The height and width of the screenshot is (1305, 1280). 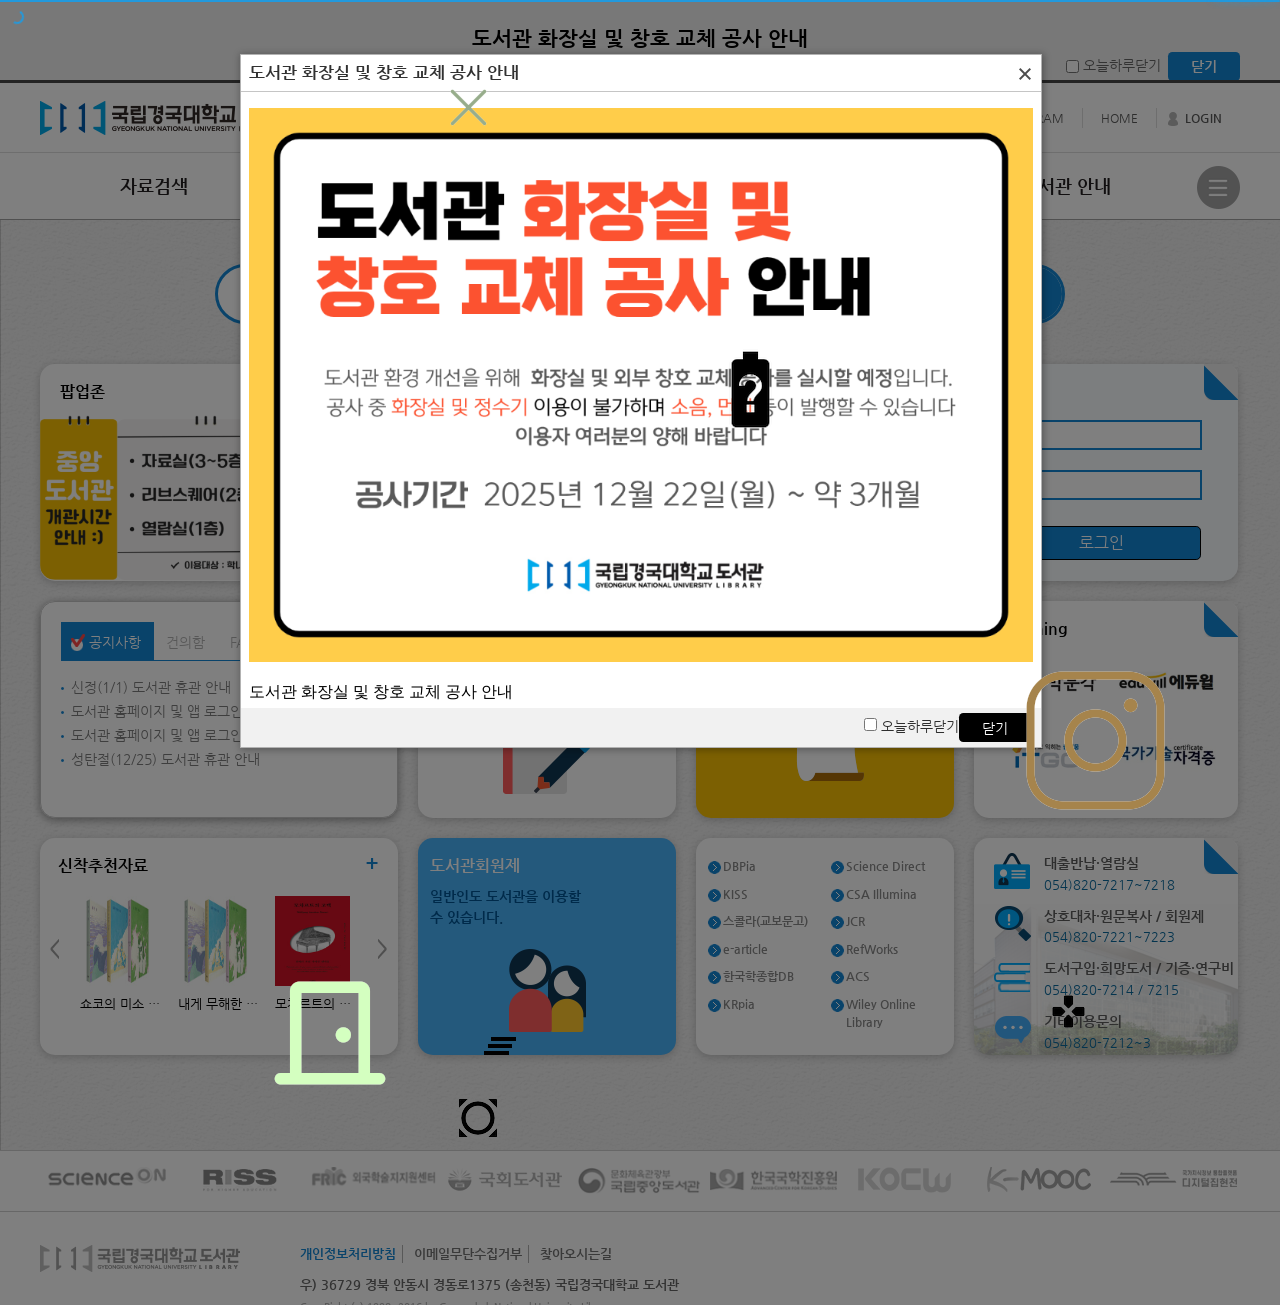 What do you see at coordinates (500, 1046) in the screenshot?
I see `clear all notifications or messages` at bounding box center [500, 1046].